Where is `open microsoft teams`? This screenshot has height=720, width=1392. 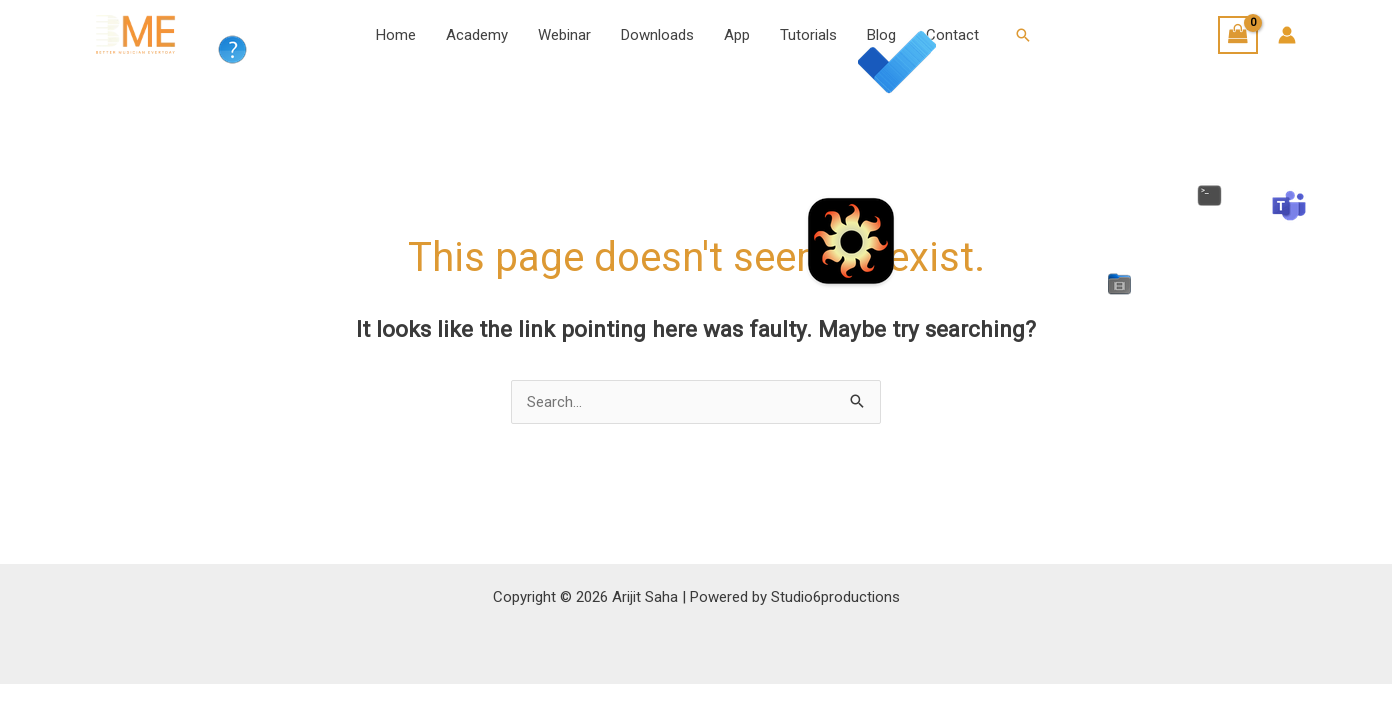
open microsoft teams is located at coordinates (1289, 206).